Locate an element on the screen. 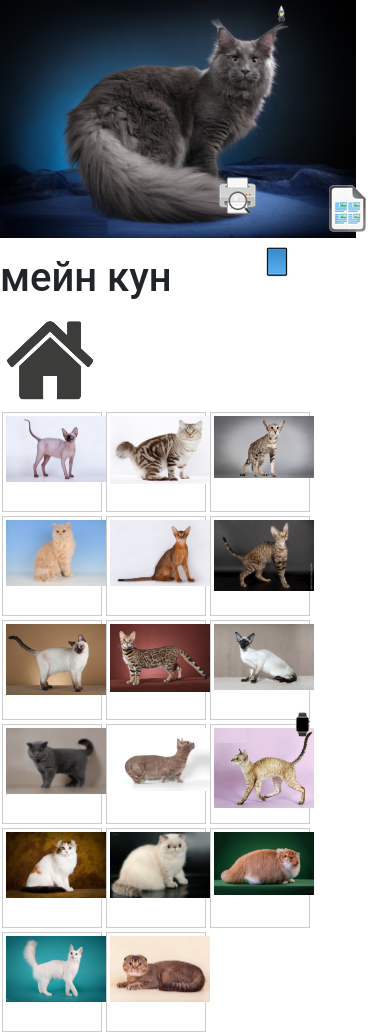  iPad Air device icon is located at coordinates (277, 262).